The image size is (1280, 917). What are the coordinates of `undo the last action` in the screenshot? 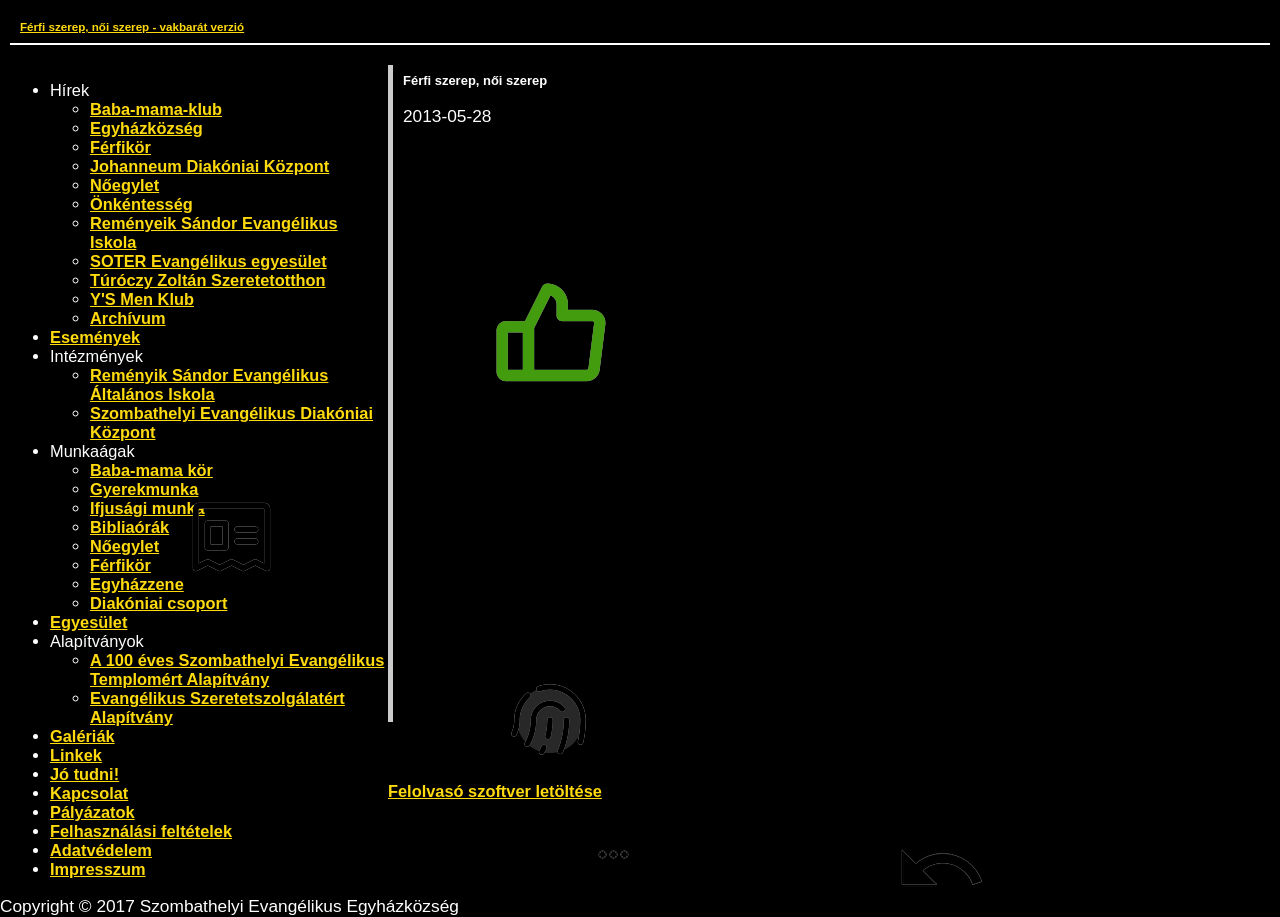 It's located at (941, 869).